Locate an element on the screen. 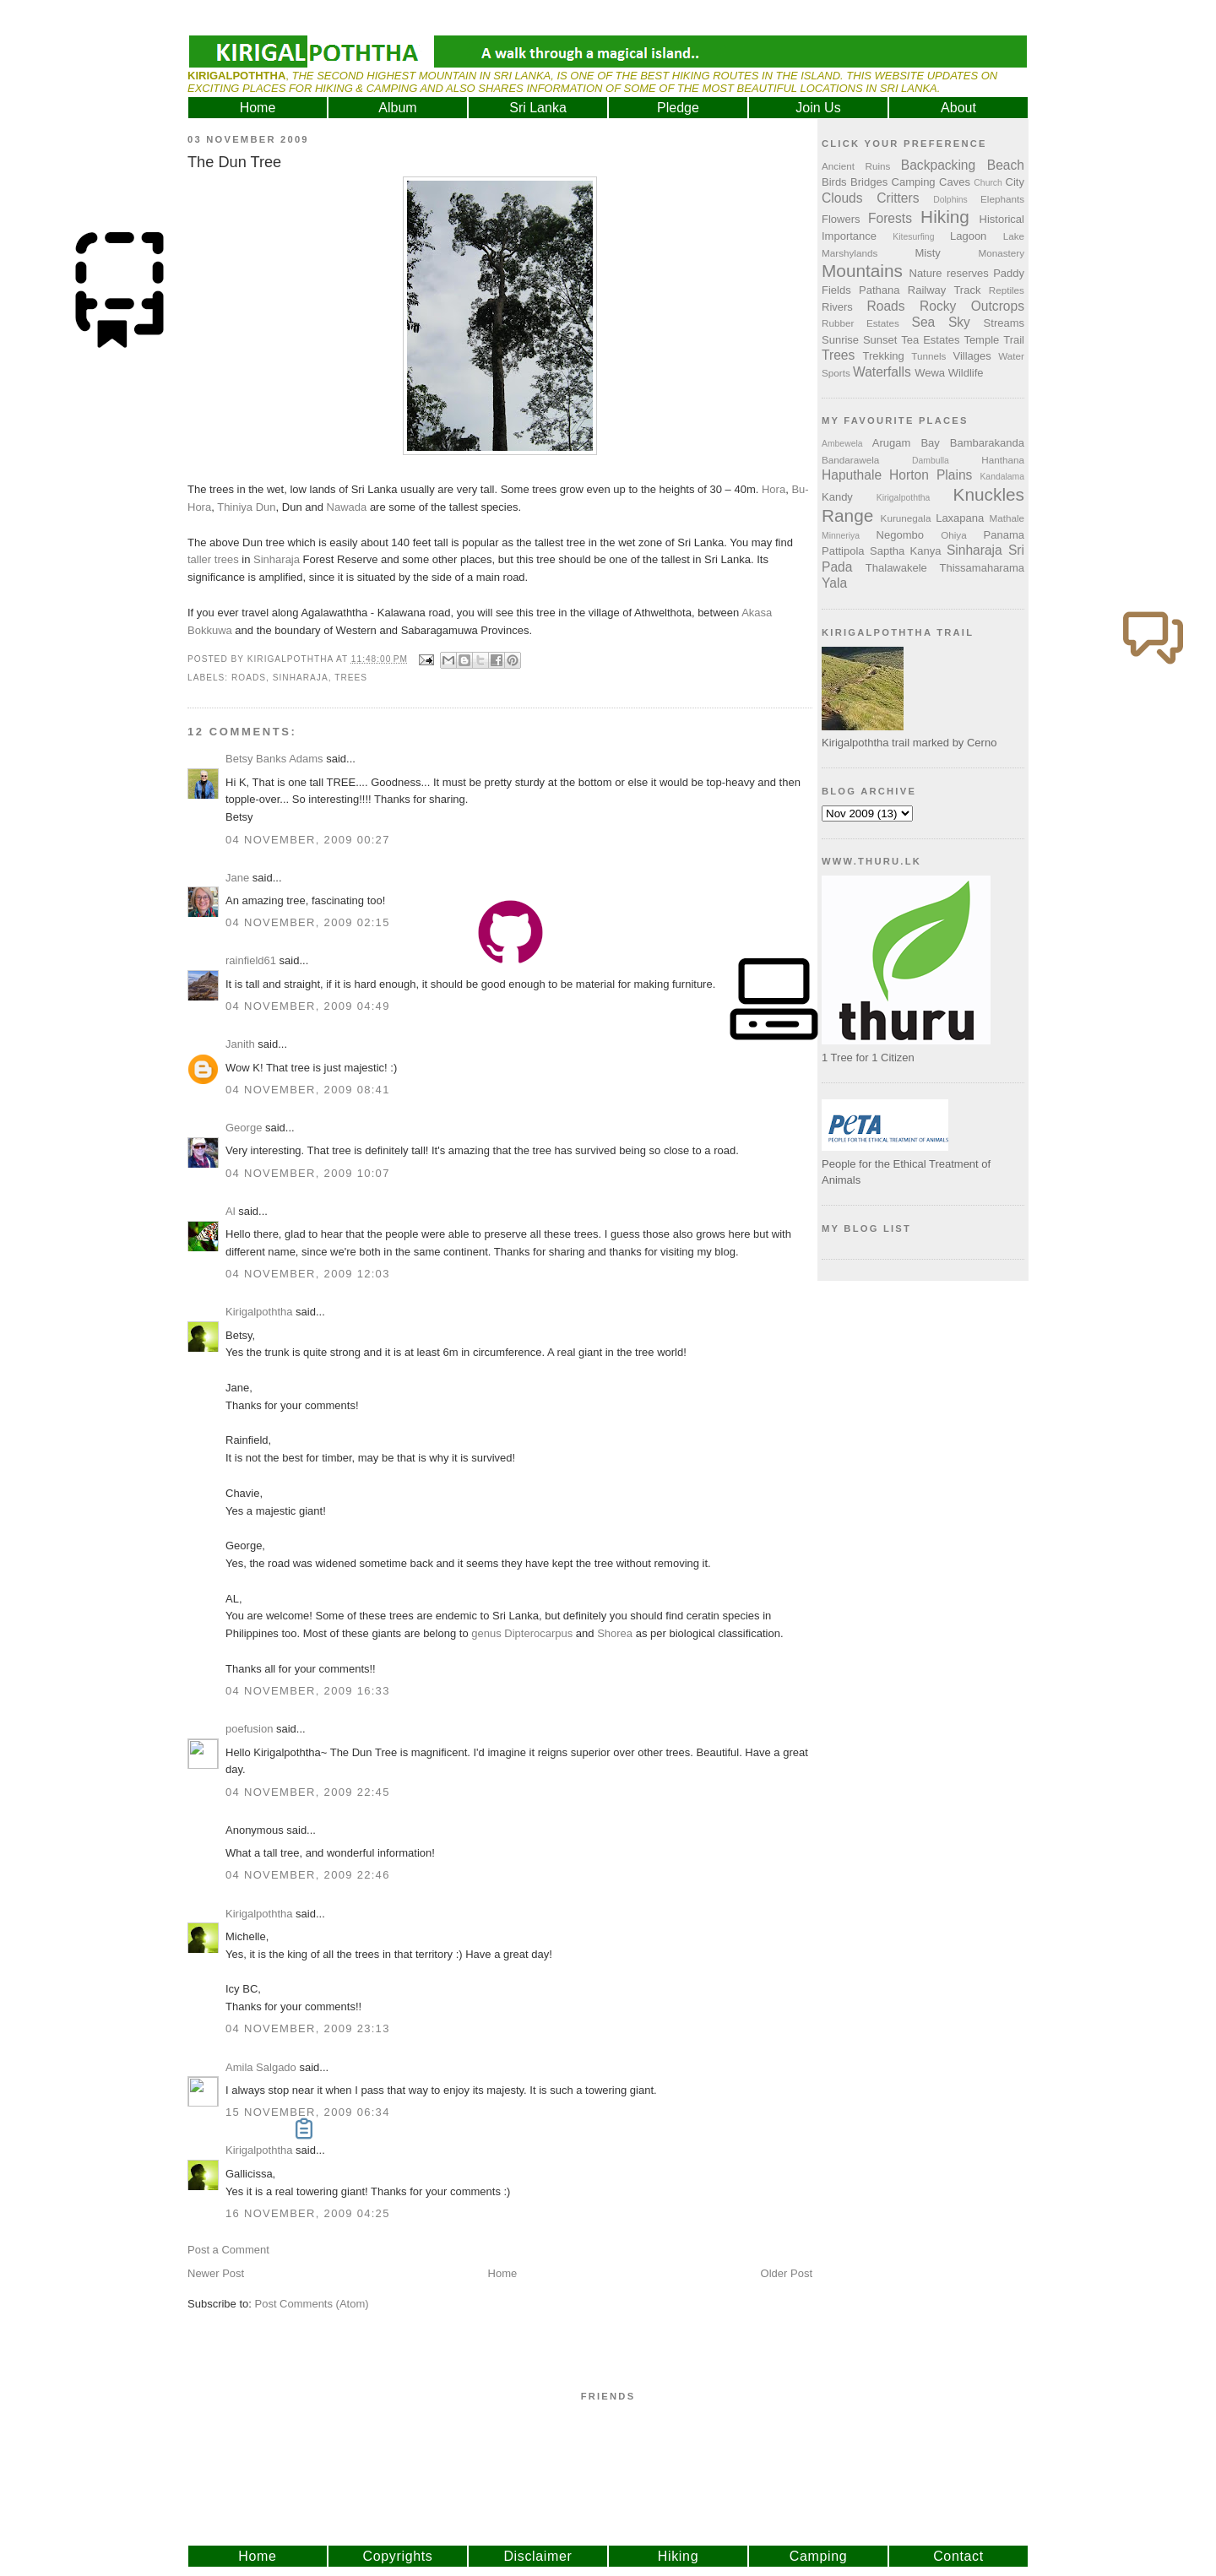 Image resolution: width=1216 pixels, height=2576 pixels. create a new repository from template is located at coordinates (119, 290).